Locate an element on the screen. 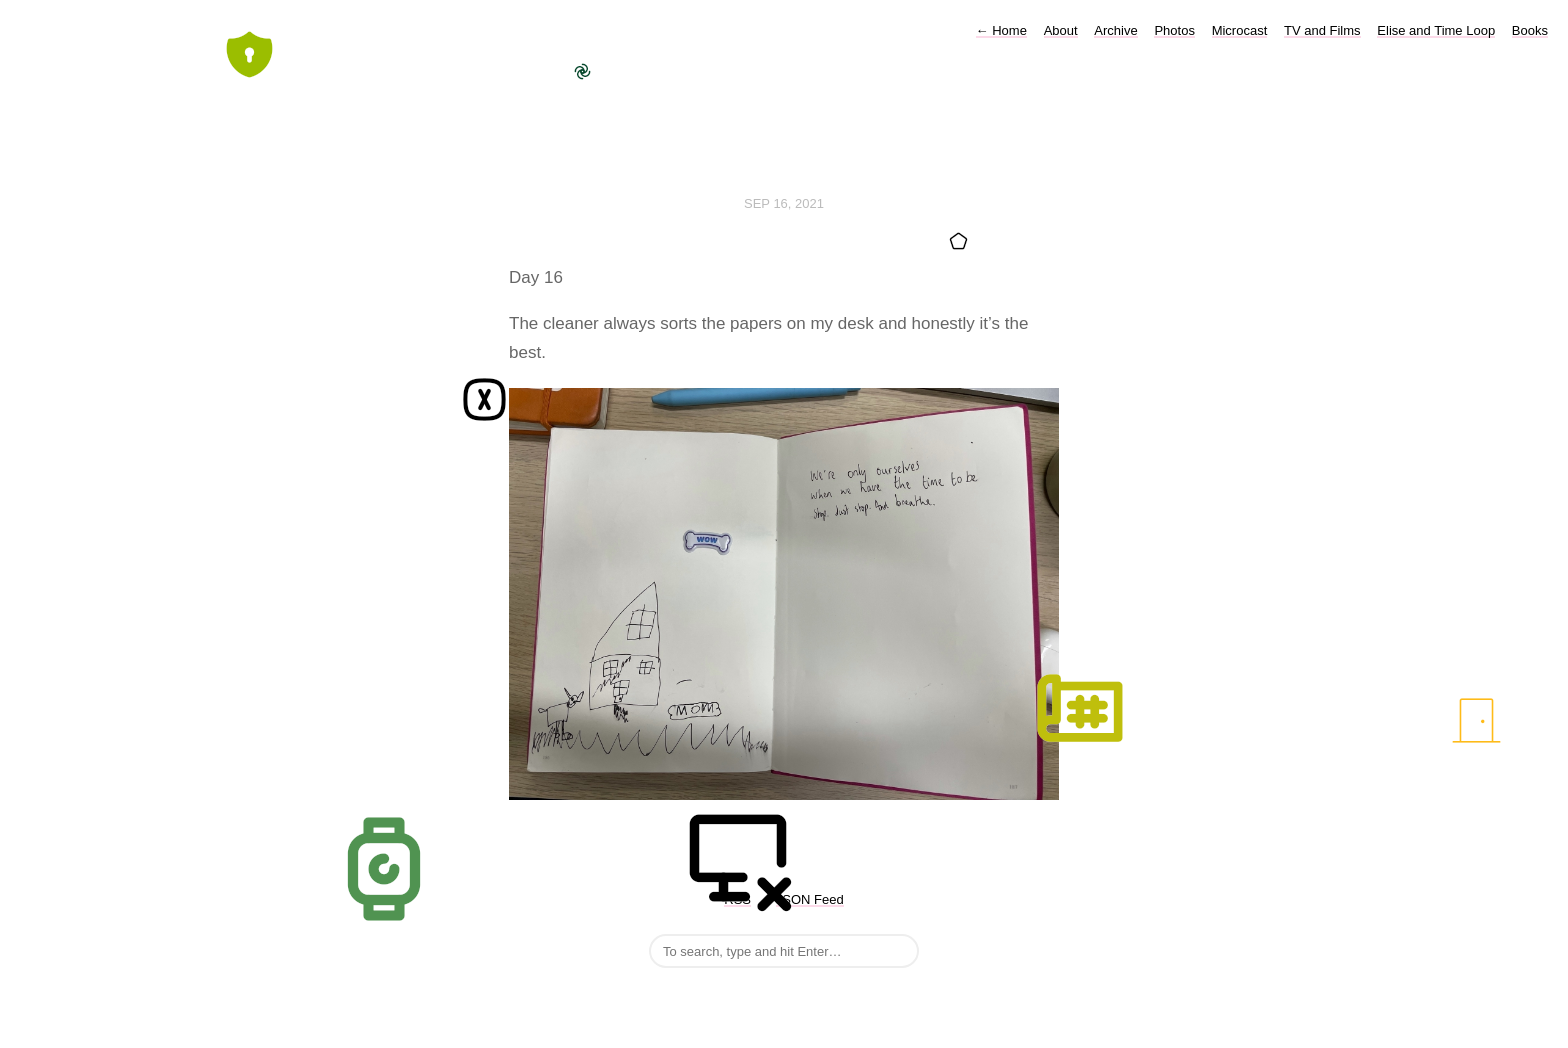 This screenshot has width=1568, height=1048. view smartwatch activity statistics is located at coordinates (384, 869).